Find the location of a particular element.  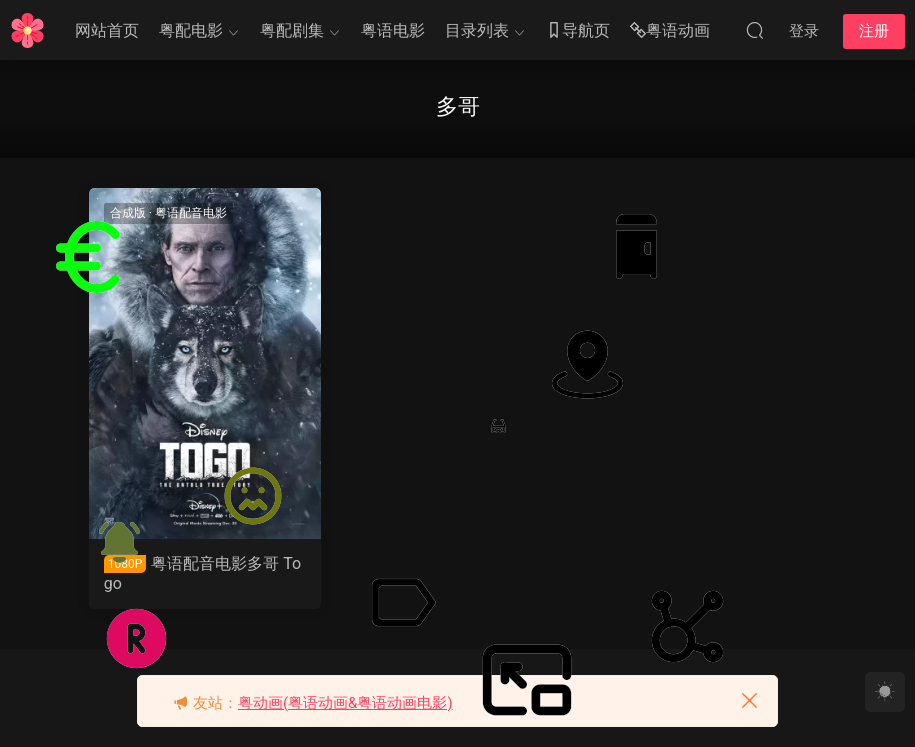

indicates euro currency or pricing is located at coordinates (92, 257).